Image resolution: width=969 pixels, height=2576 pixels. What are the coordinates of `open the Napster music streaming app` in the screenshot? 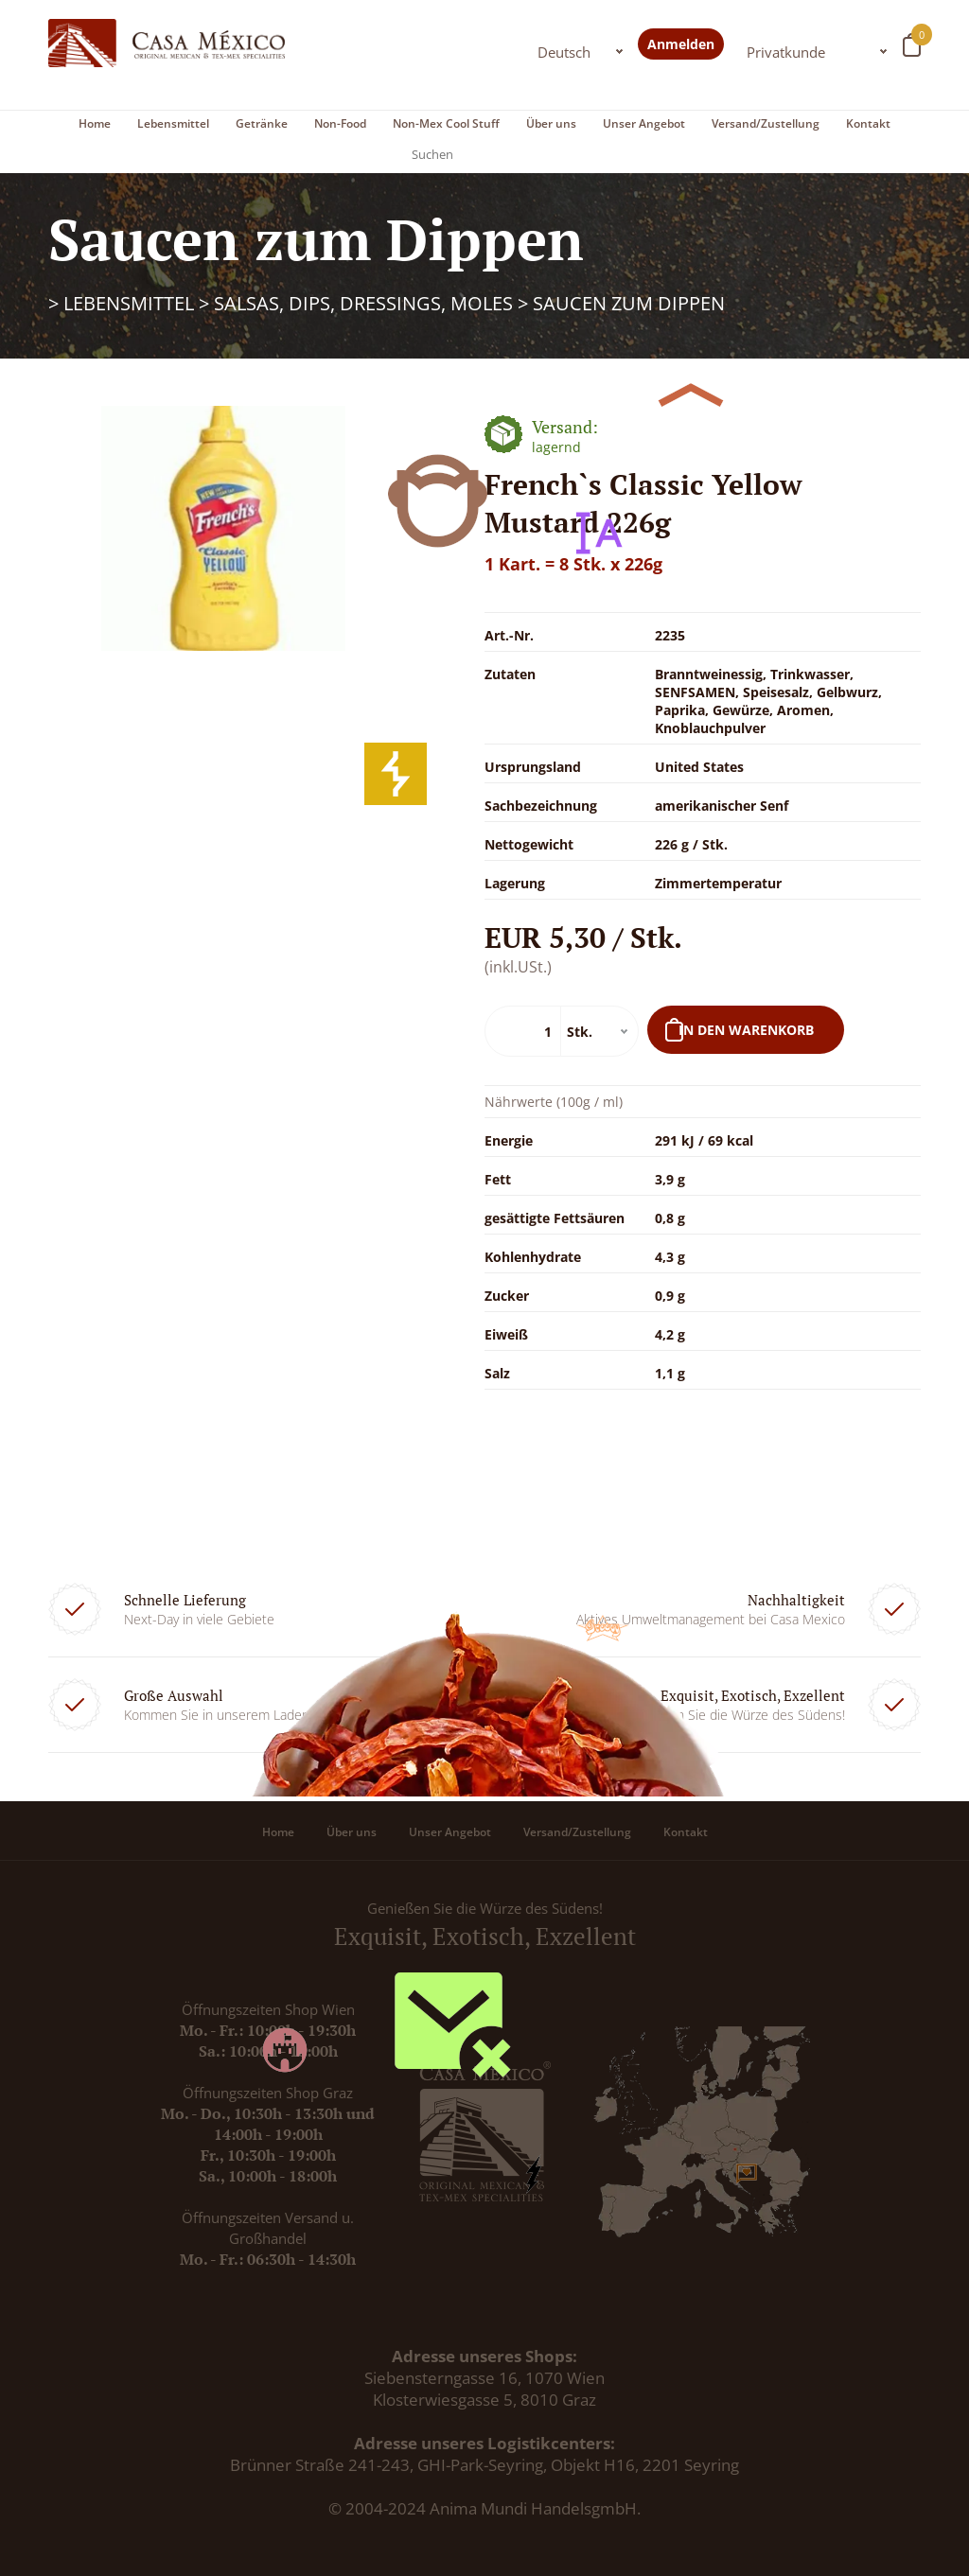 It's located at (437, 500).